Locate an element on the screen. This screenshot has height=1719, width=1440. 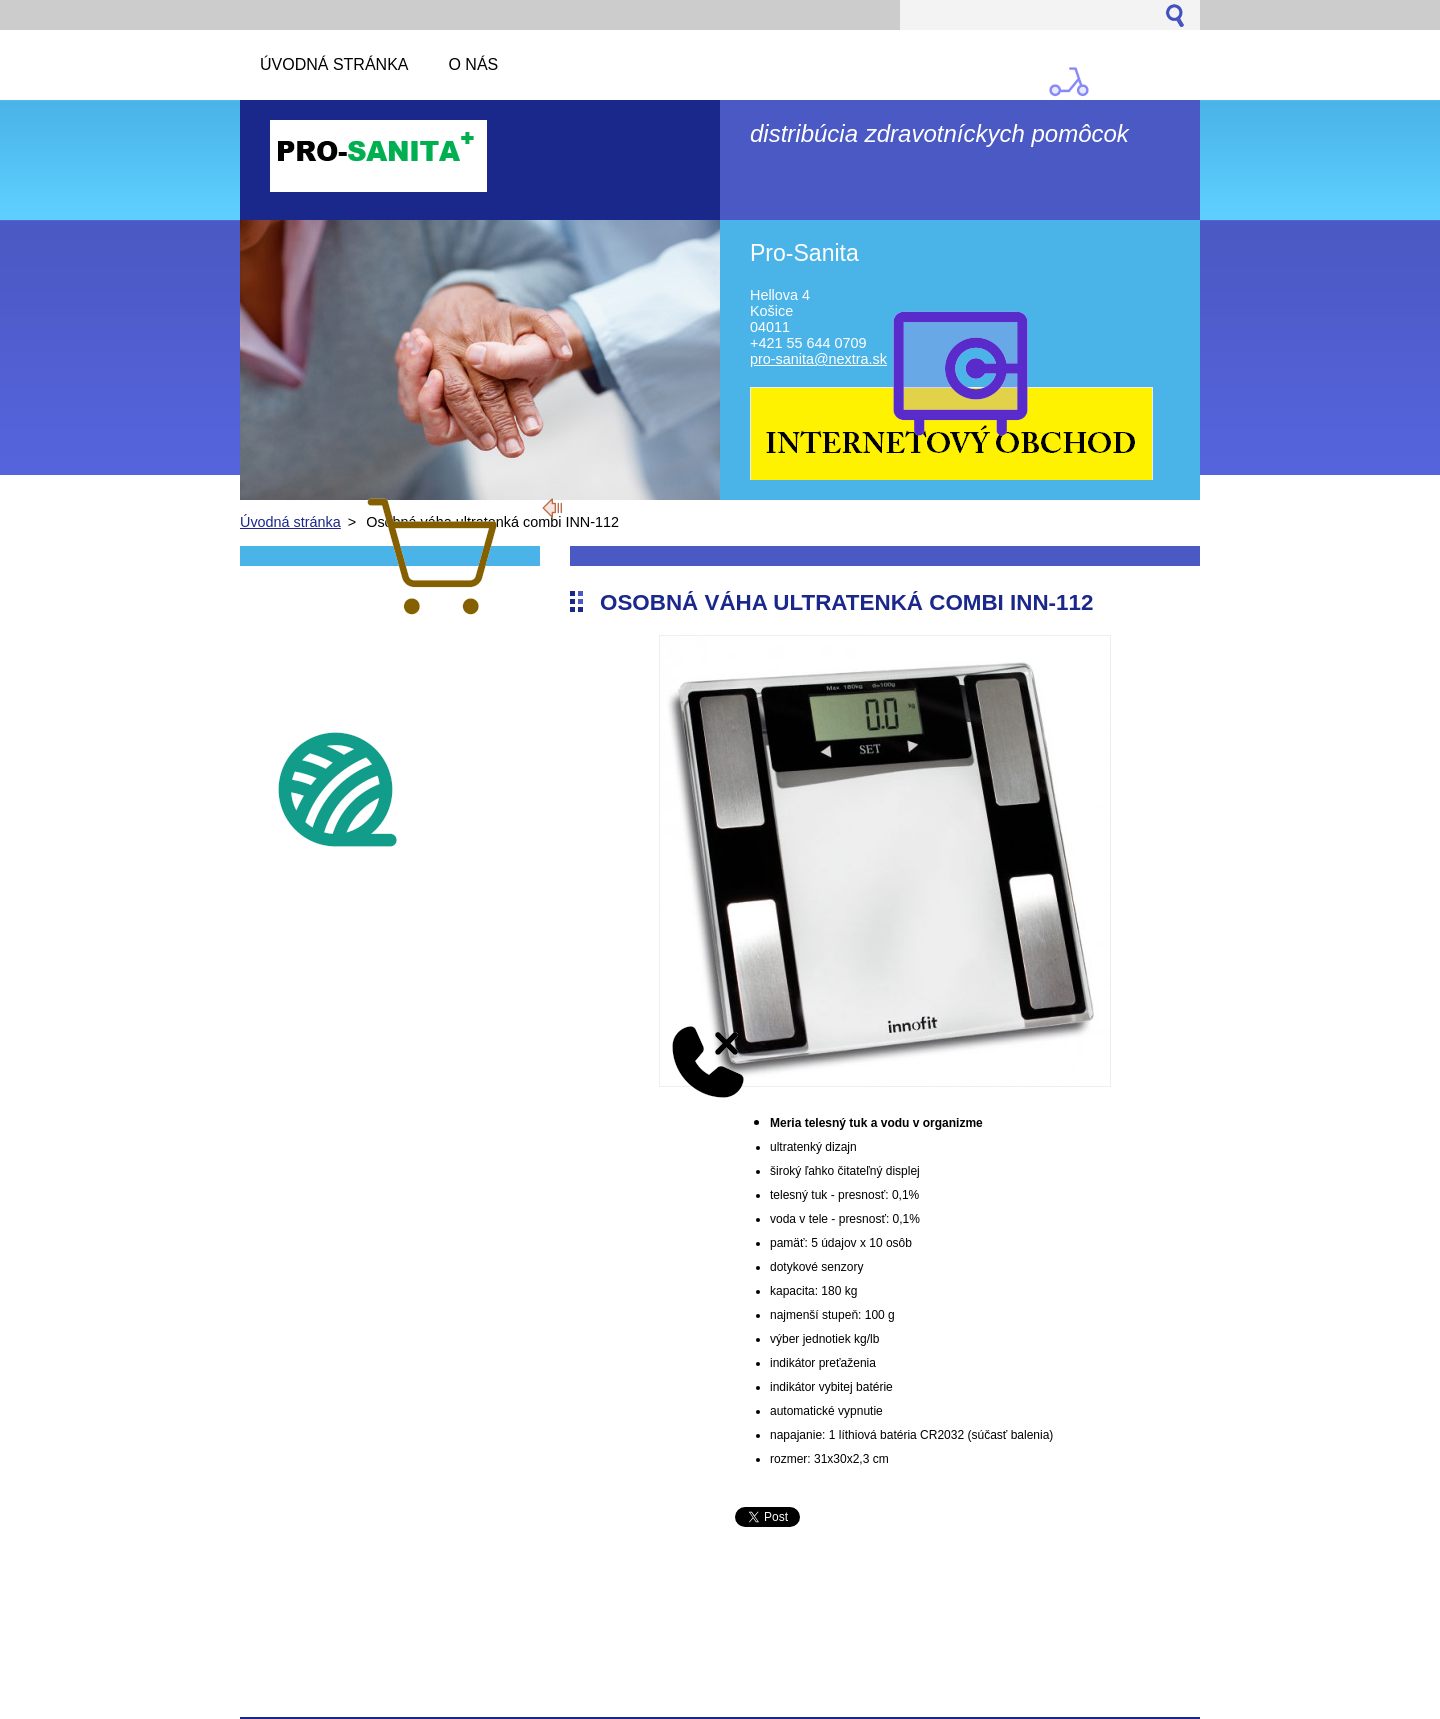
go back or return to previous screen is located at coordinates (553, 508).